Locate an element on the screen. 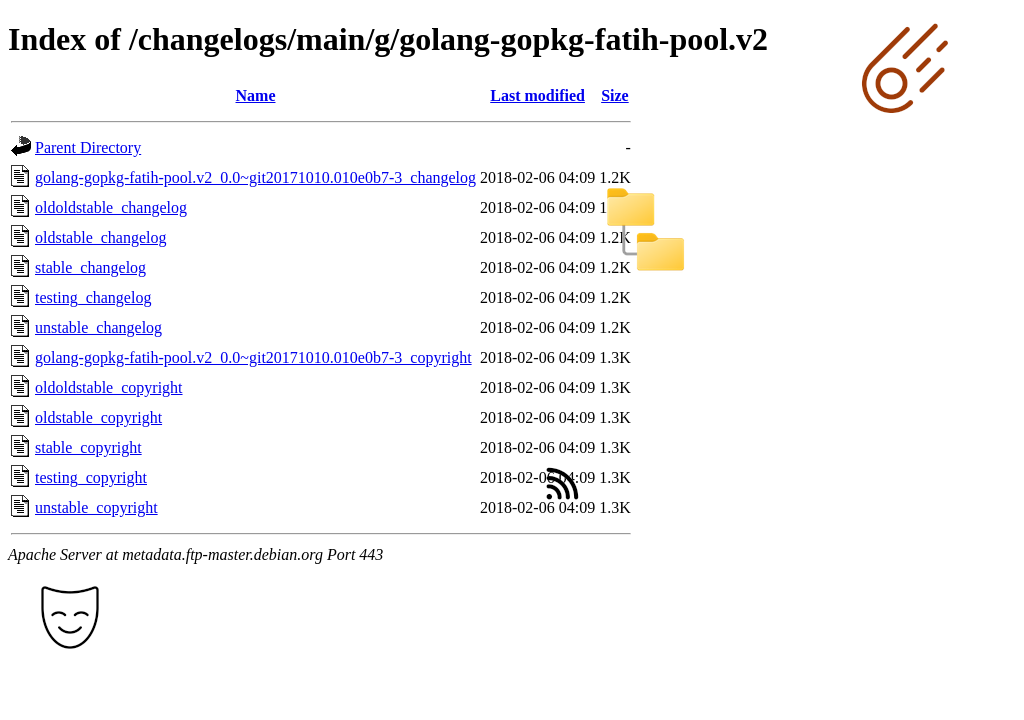  toggle theater or entertainment mode is located at coordinates (70, 615).